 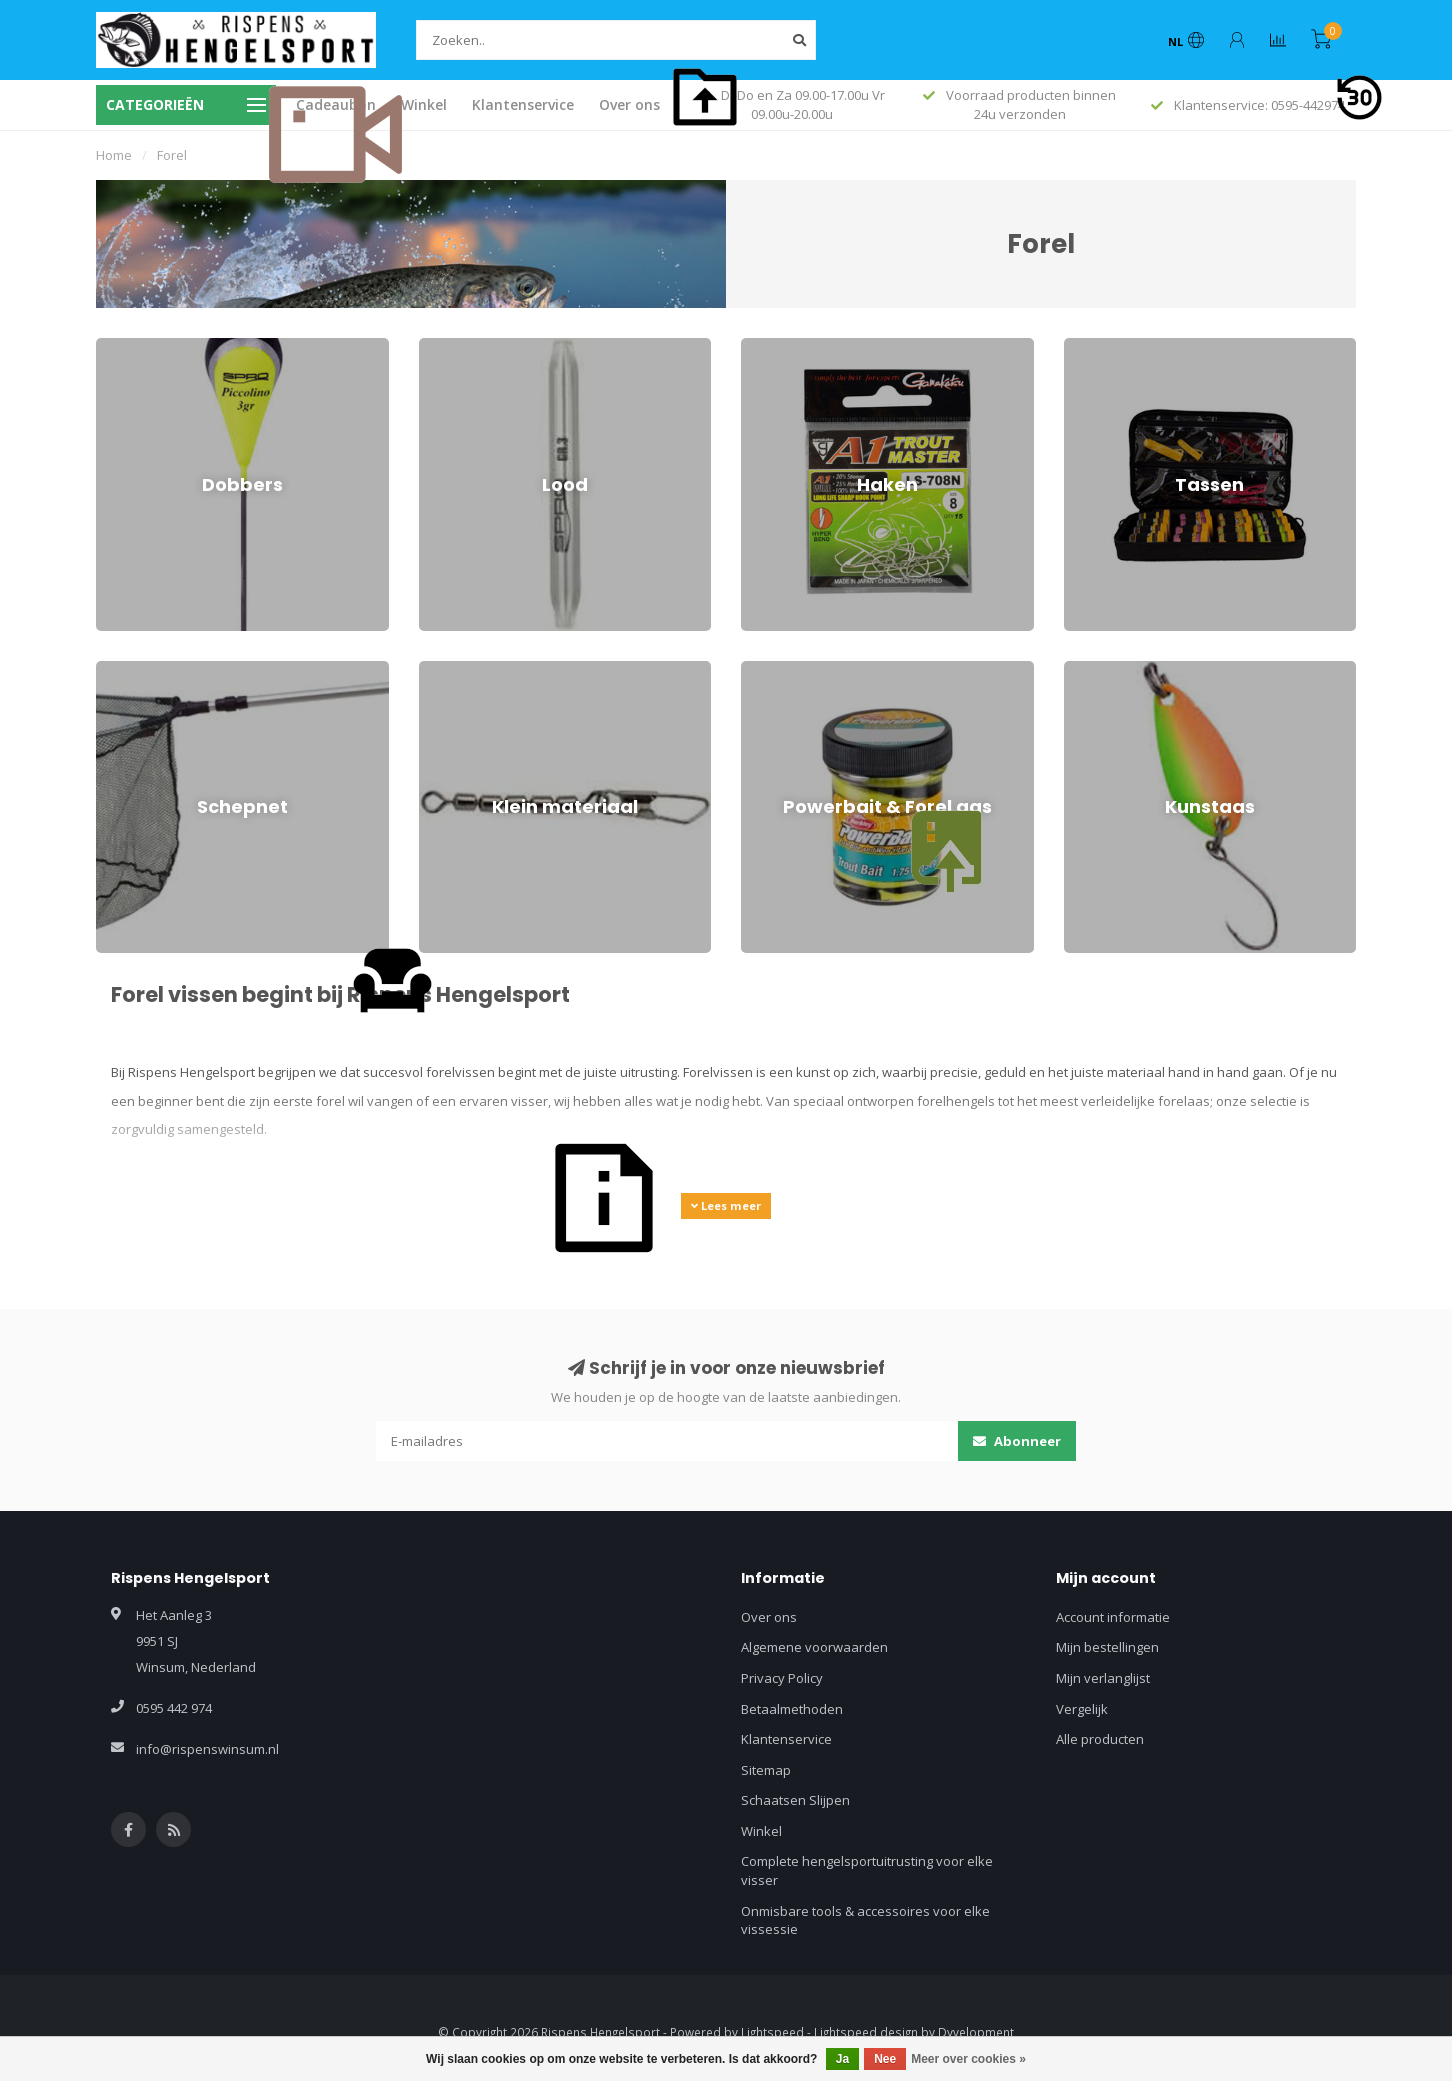 What do you see at coordinates (705, 97) in the screenshot?
I see `upload files to a folder` at bounding box center [705, 97].